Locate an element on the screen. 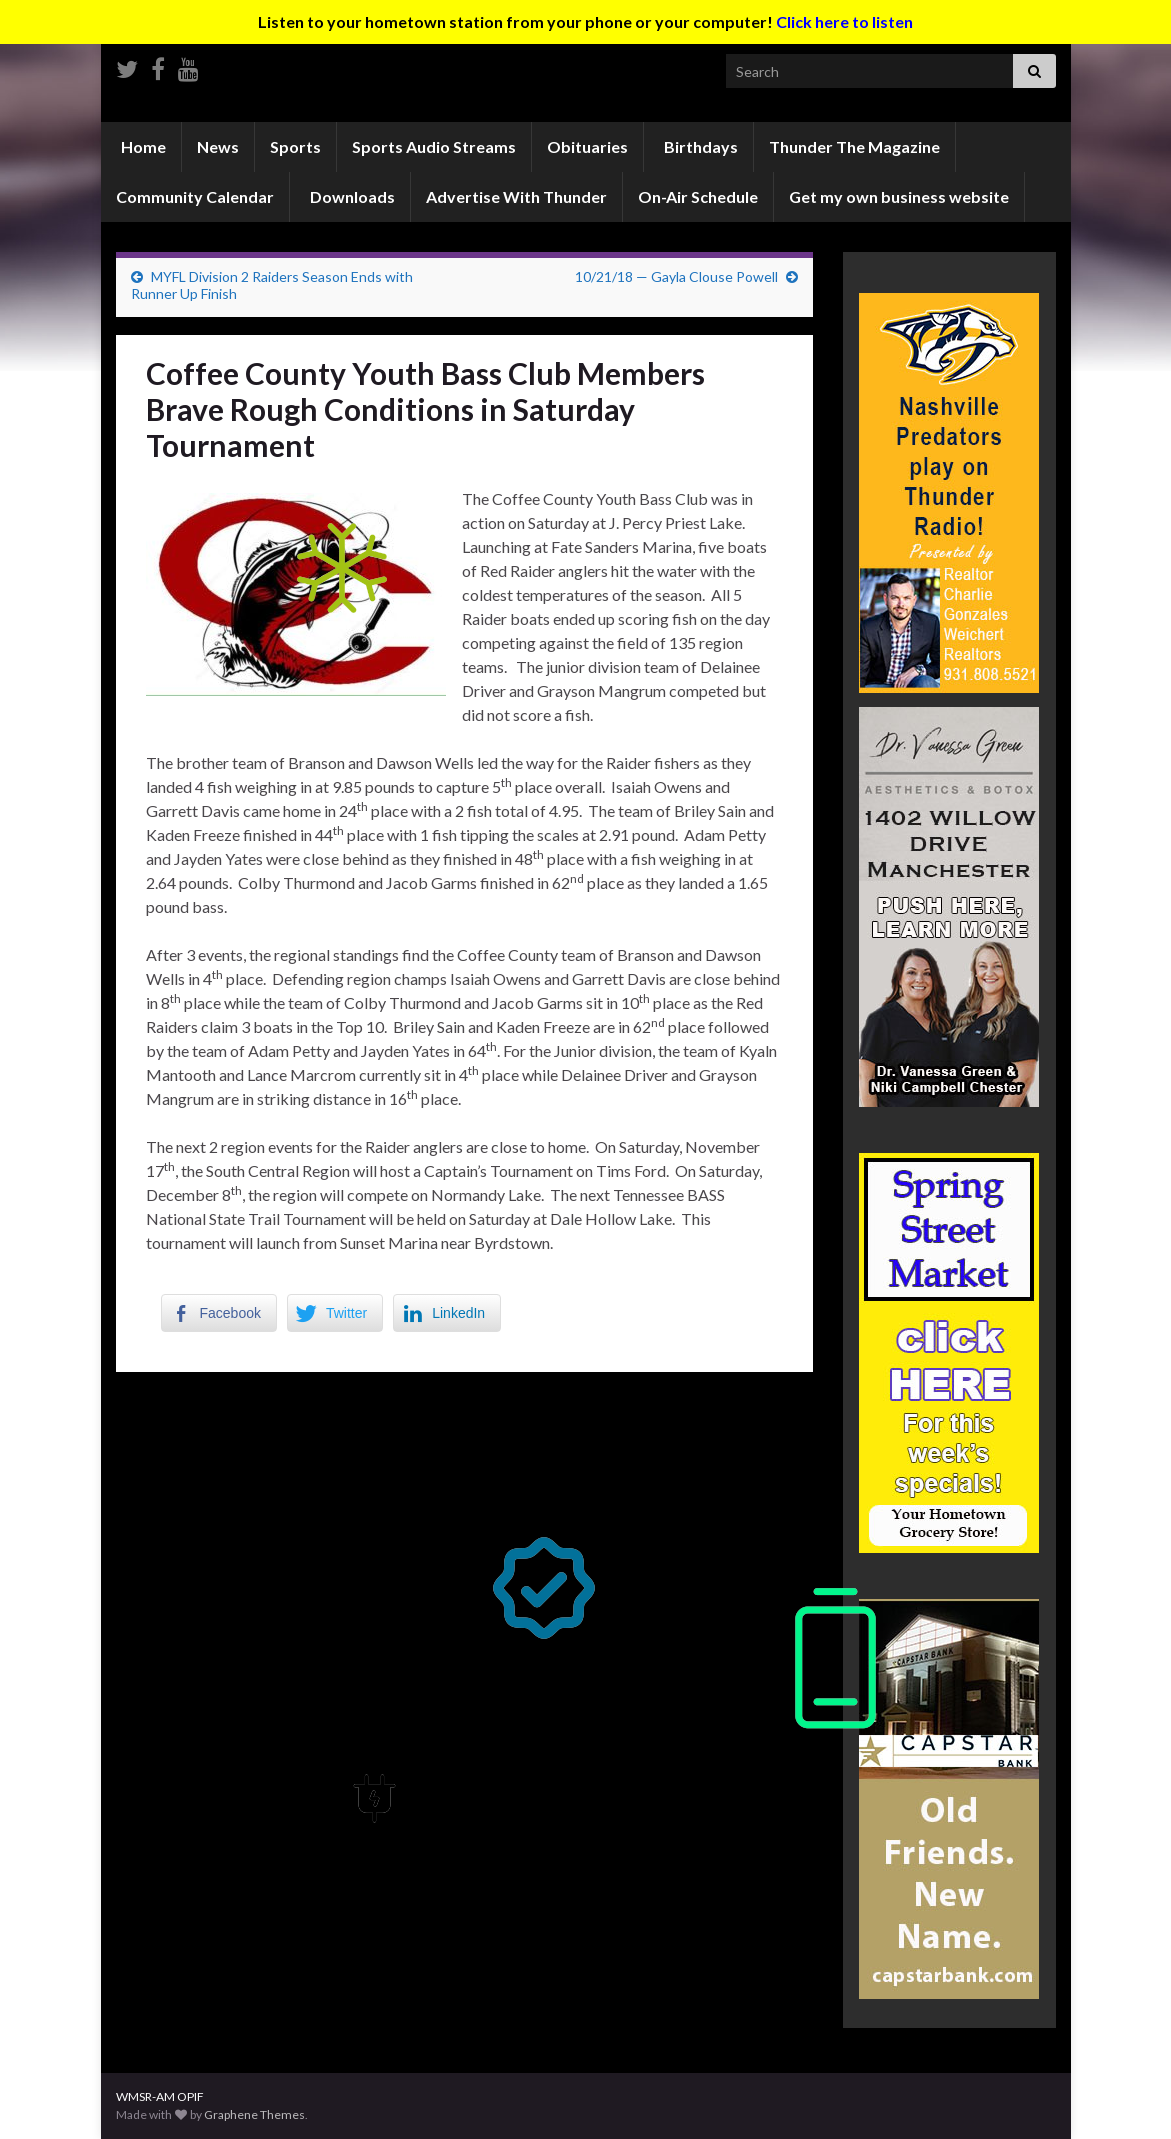 Image resolution: width=1171 pixels, height=2139 pixels. device is currently charging is located at coordinates (374, 1798).